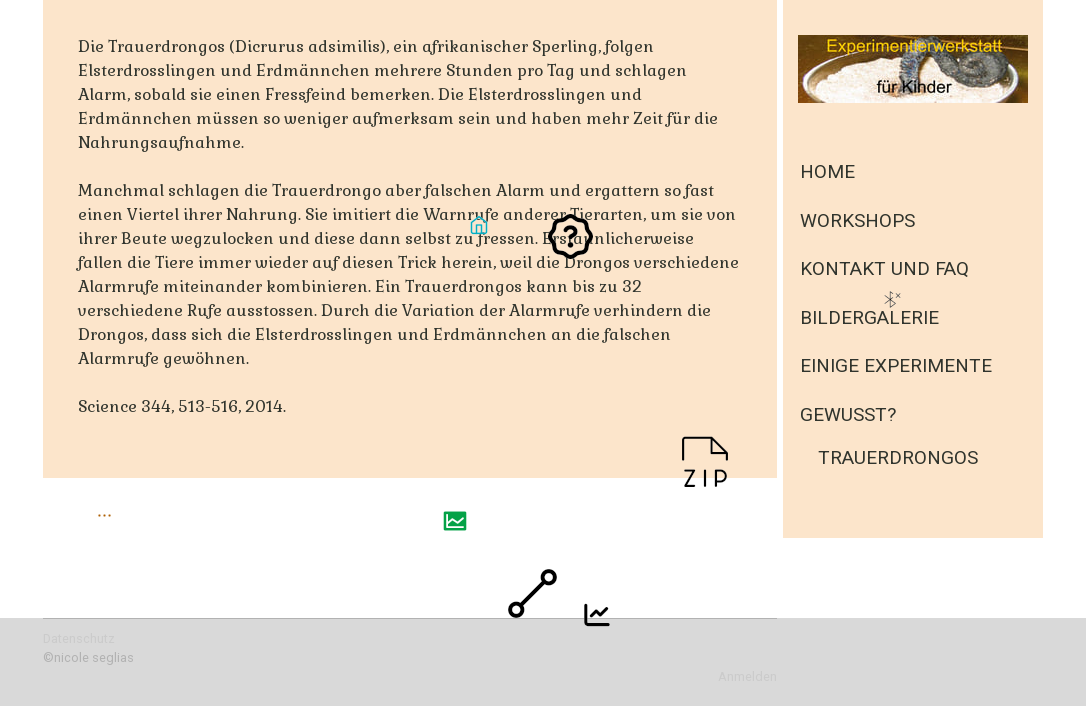 This screenshot has height=720, width=1086. I want to click on compress or archive files into a zip folder, so click(705, 464).